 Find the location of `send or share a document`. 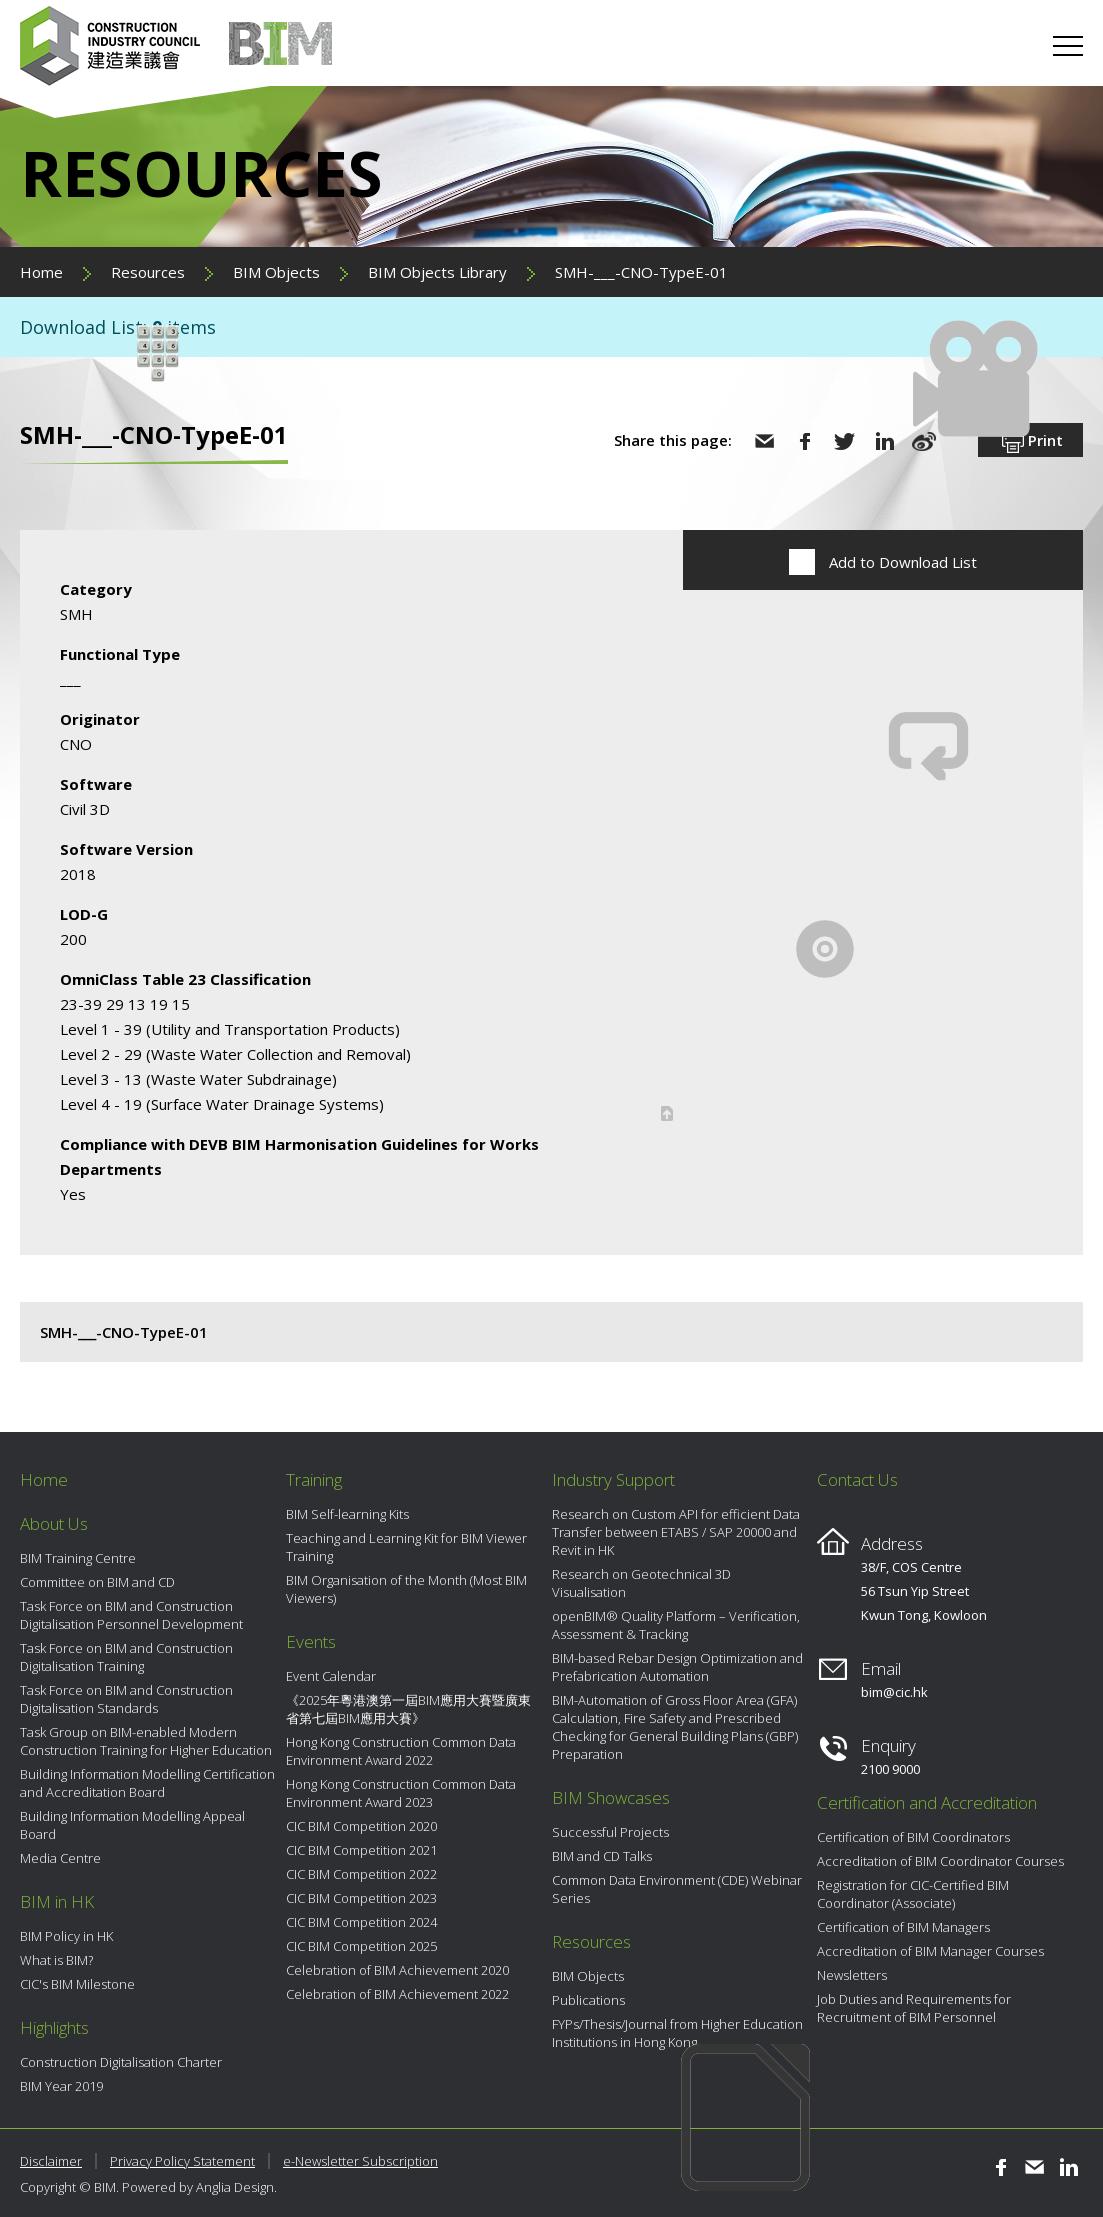

send or share a document is located at coordinates (667, 1113).